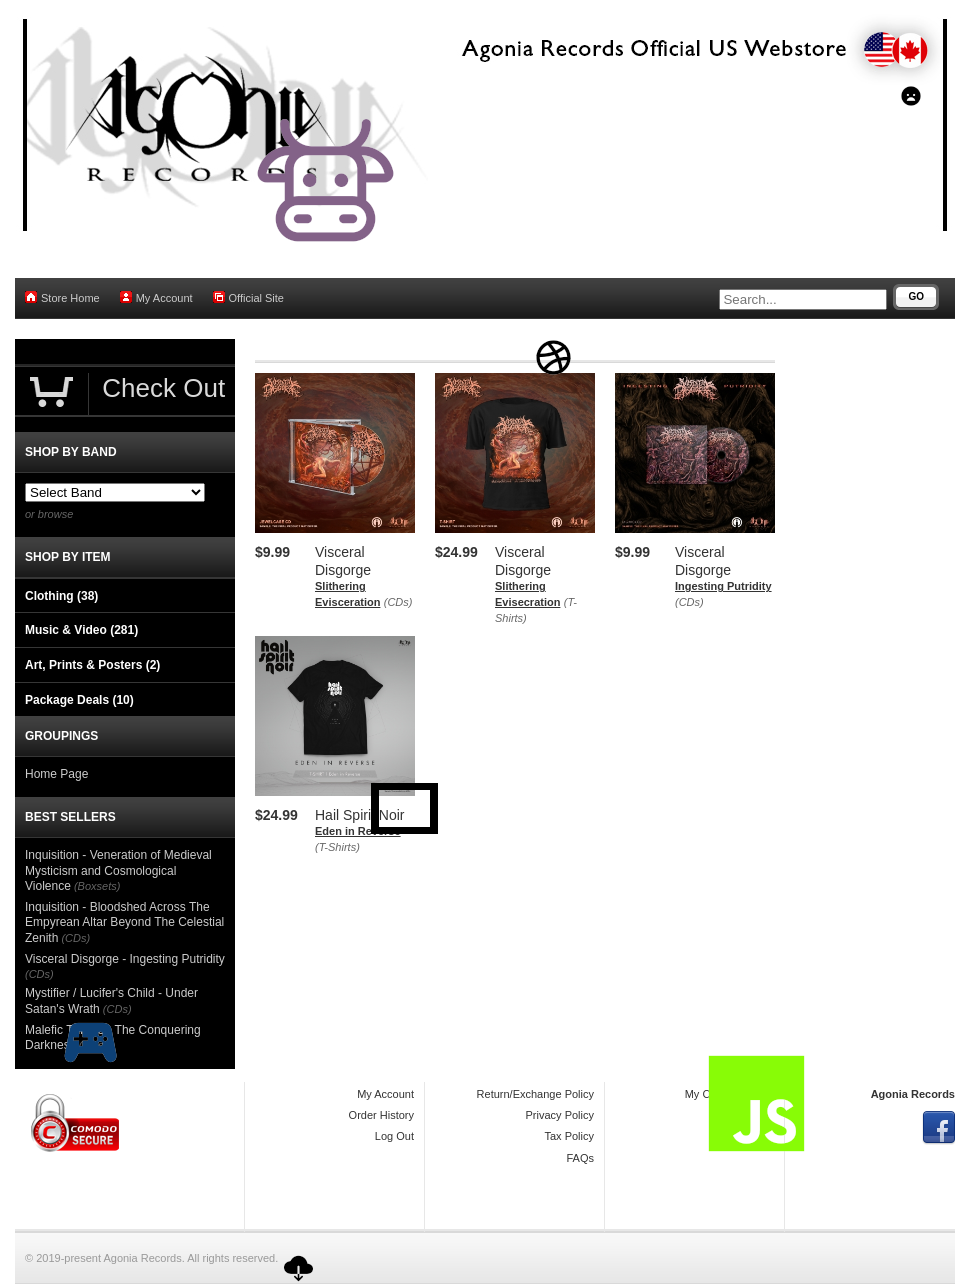  What do you see at coordinates (404, 808) in the screenshot?
I see `crop image to landscape orientation` at bounding box center [404, 808].